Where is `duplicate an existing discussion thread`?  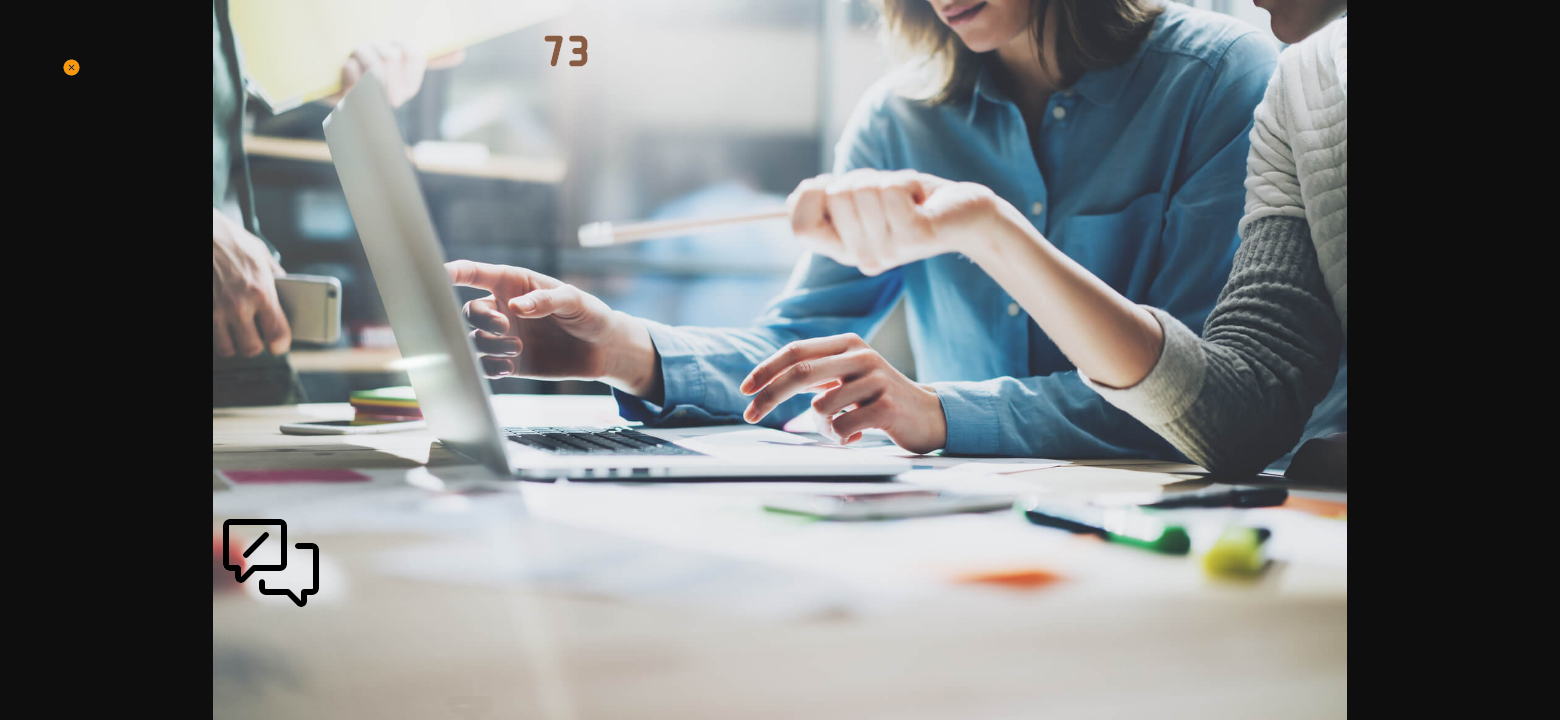 duplicate an existing discussion thread is located at coordinates (271, 563).